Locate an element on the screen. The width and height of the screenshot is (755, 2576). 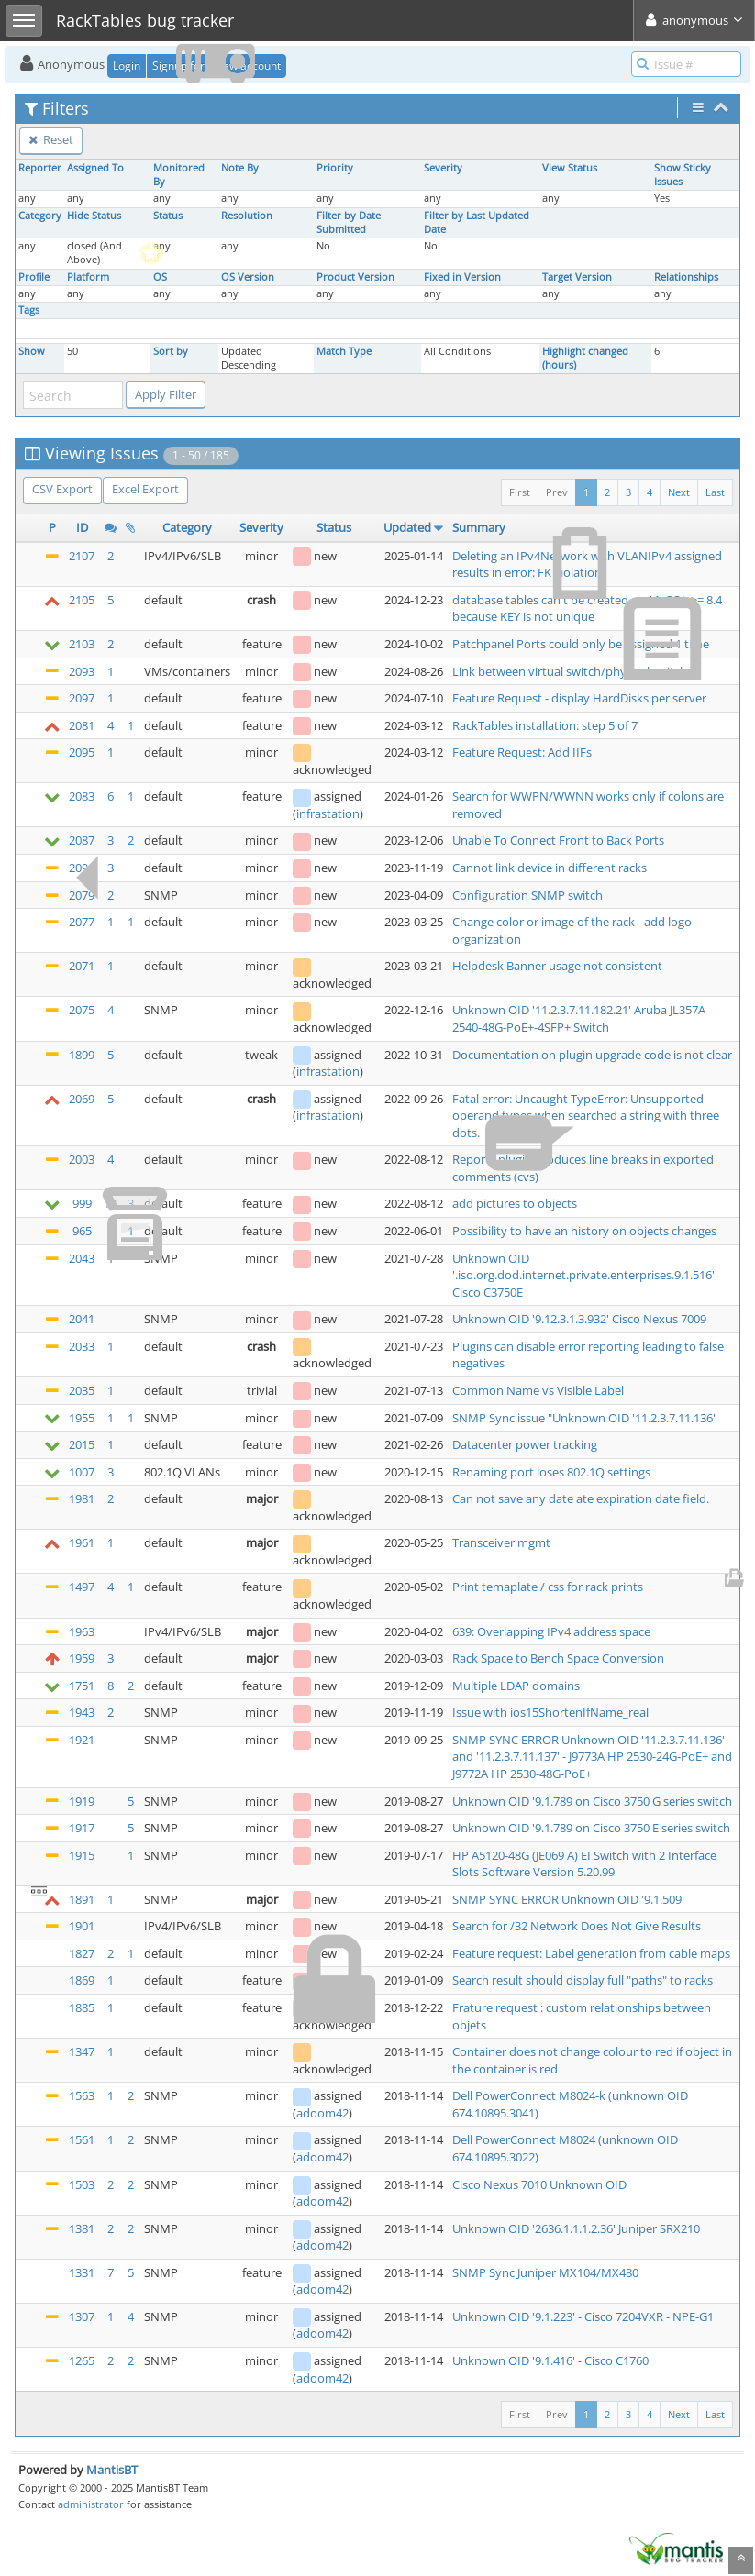
navigate to the previous item or screen is located at coordinates (89, 878).